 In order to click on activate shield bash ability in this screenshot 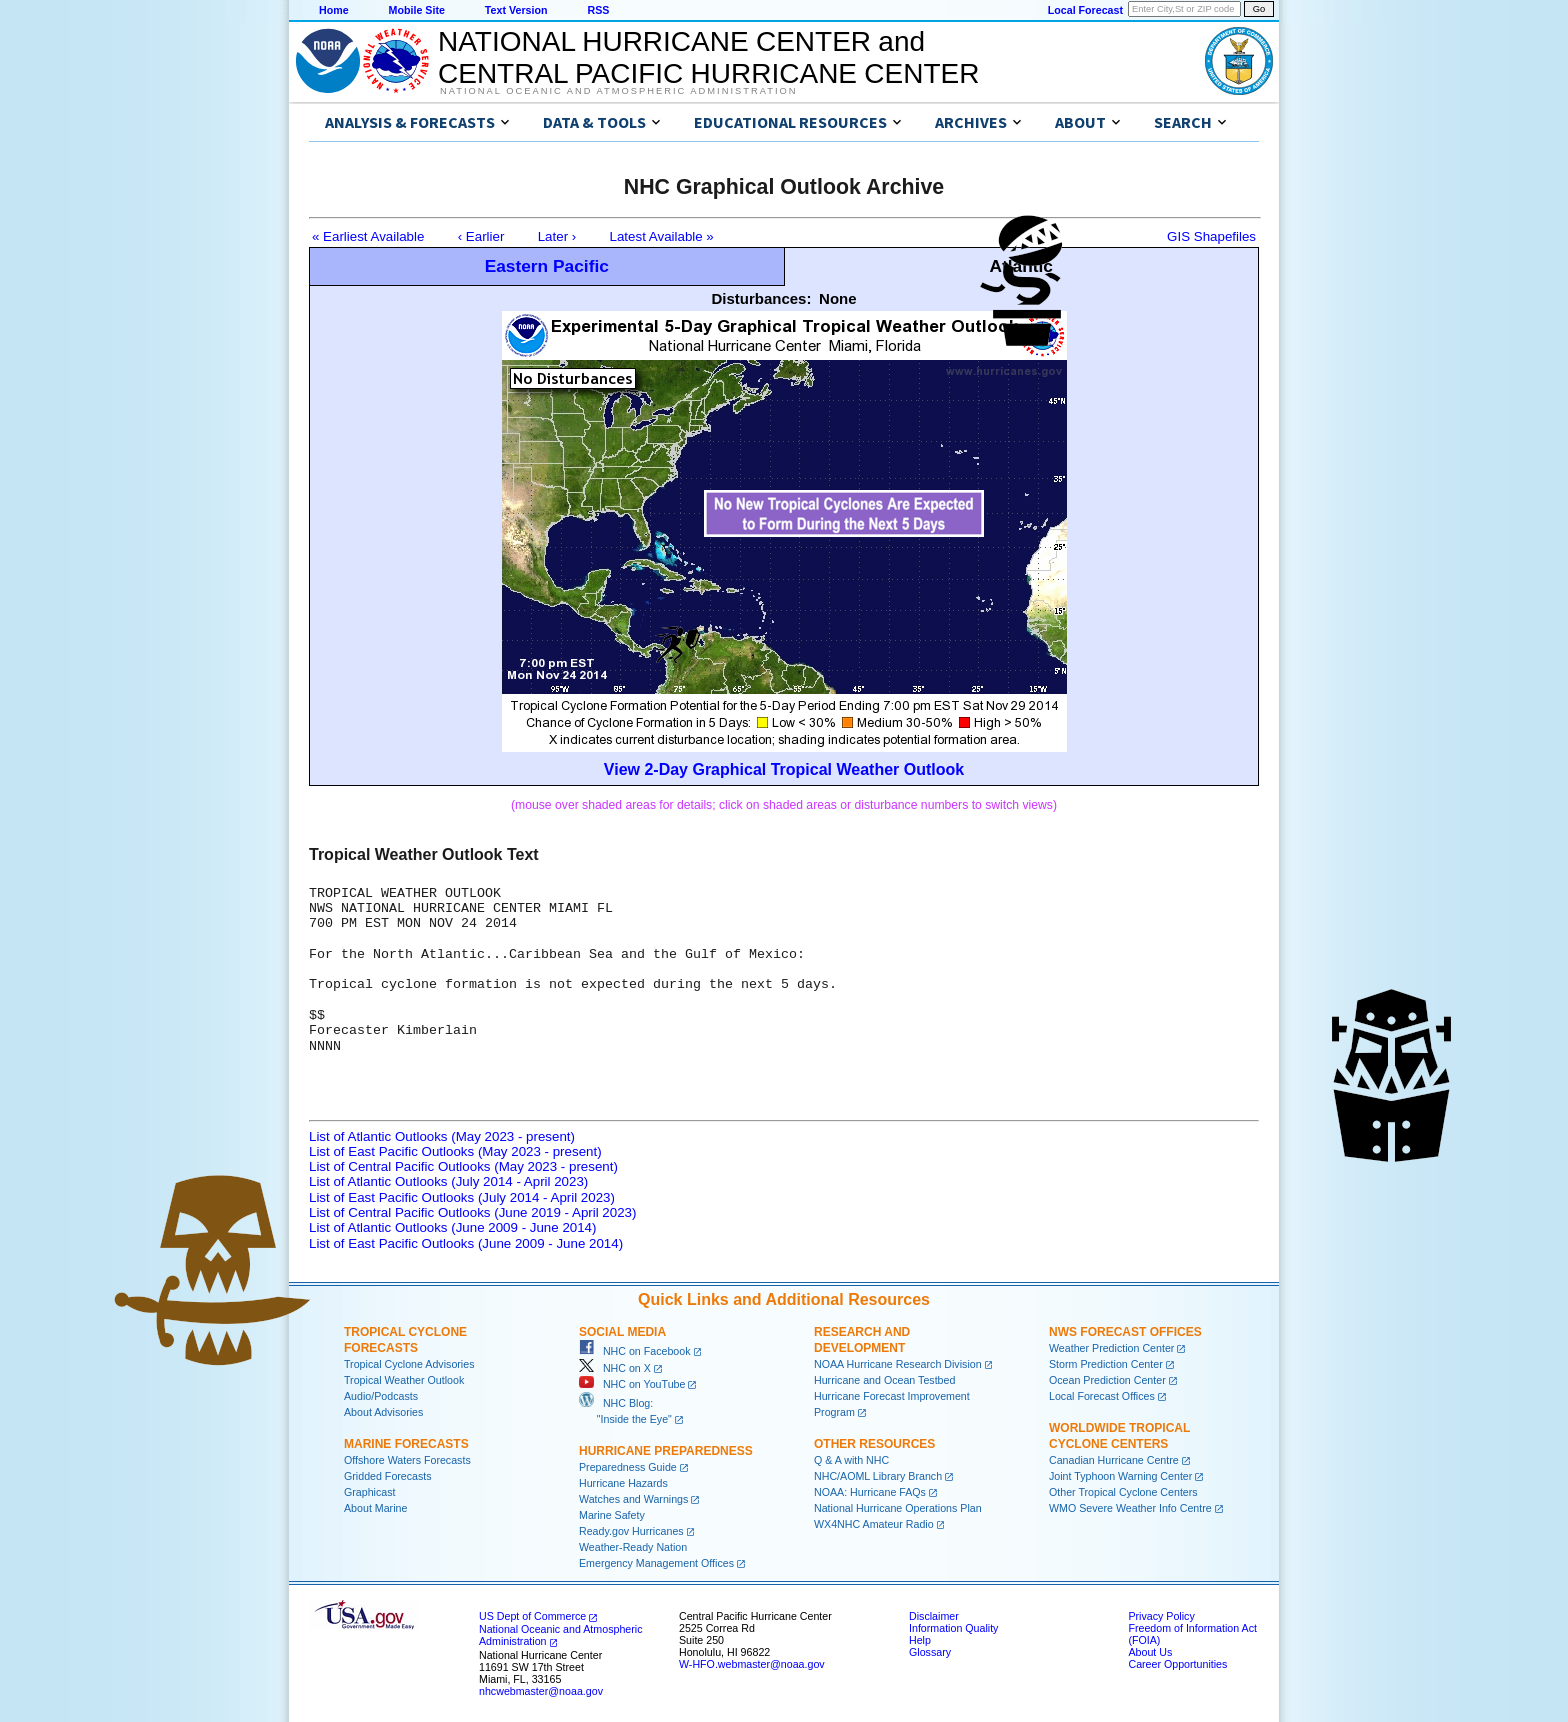, I will do `click(677, 645)`.